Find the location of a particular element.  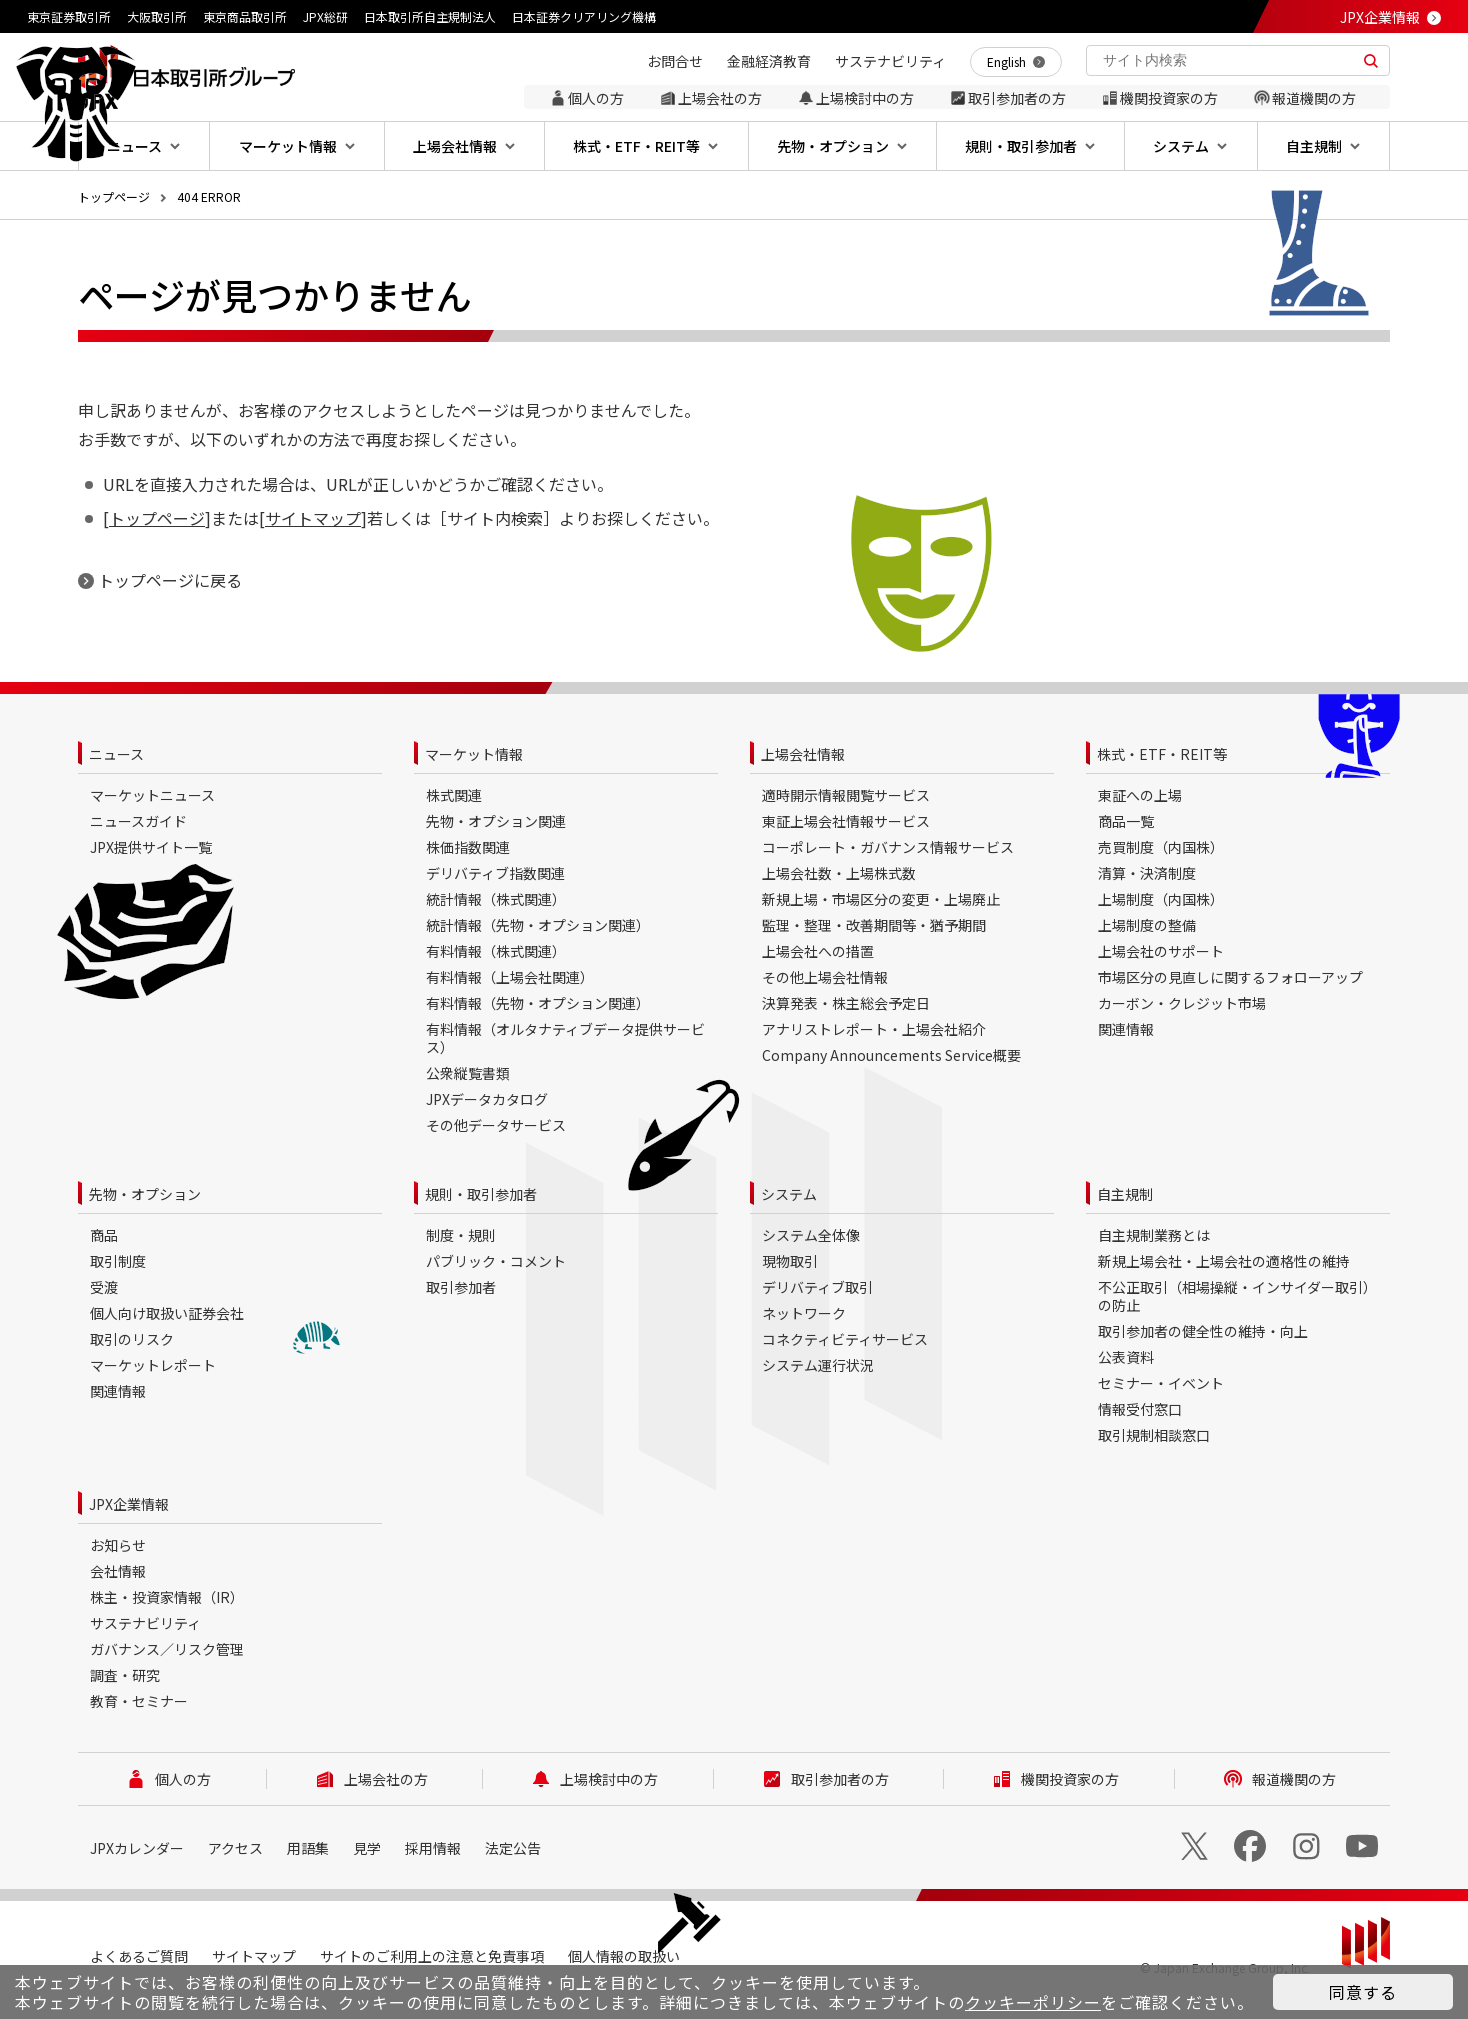

mute audio or sound effects is located at coordinates (1359, 736).